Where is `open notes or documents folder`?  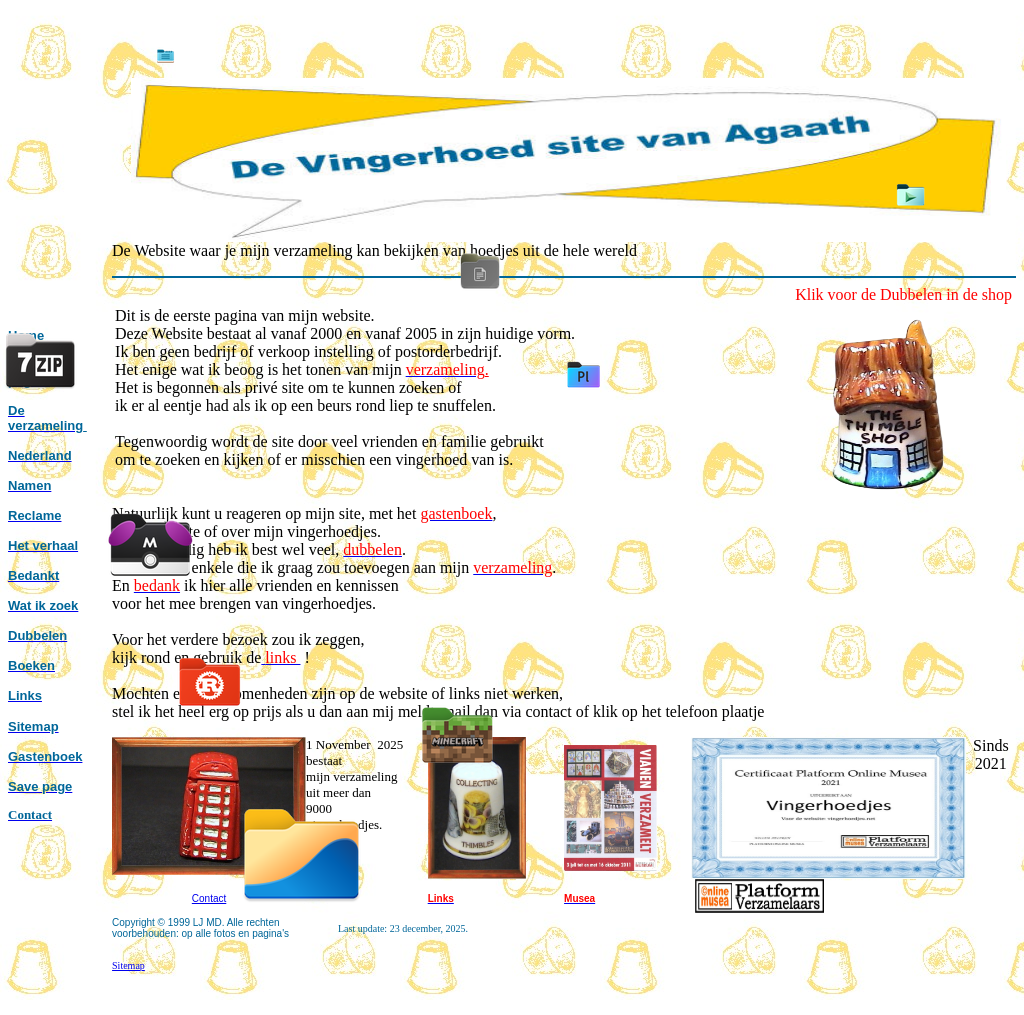 open notes or documents folder is located at coordinates (165, 56).